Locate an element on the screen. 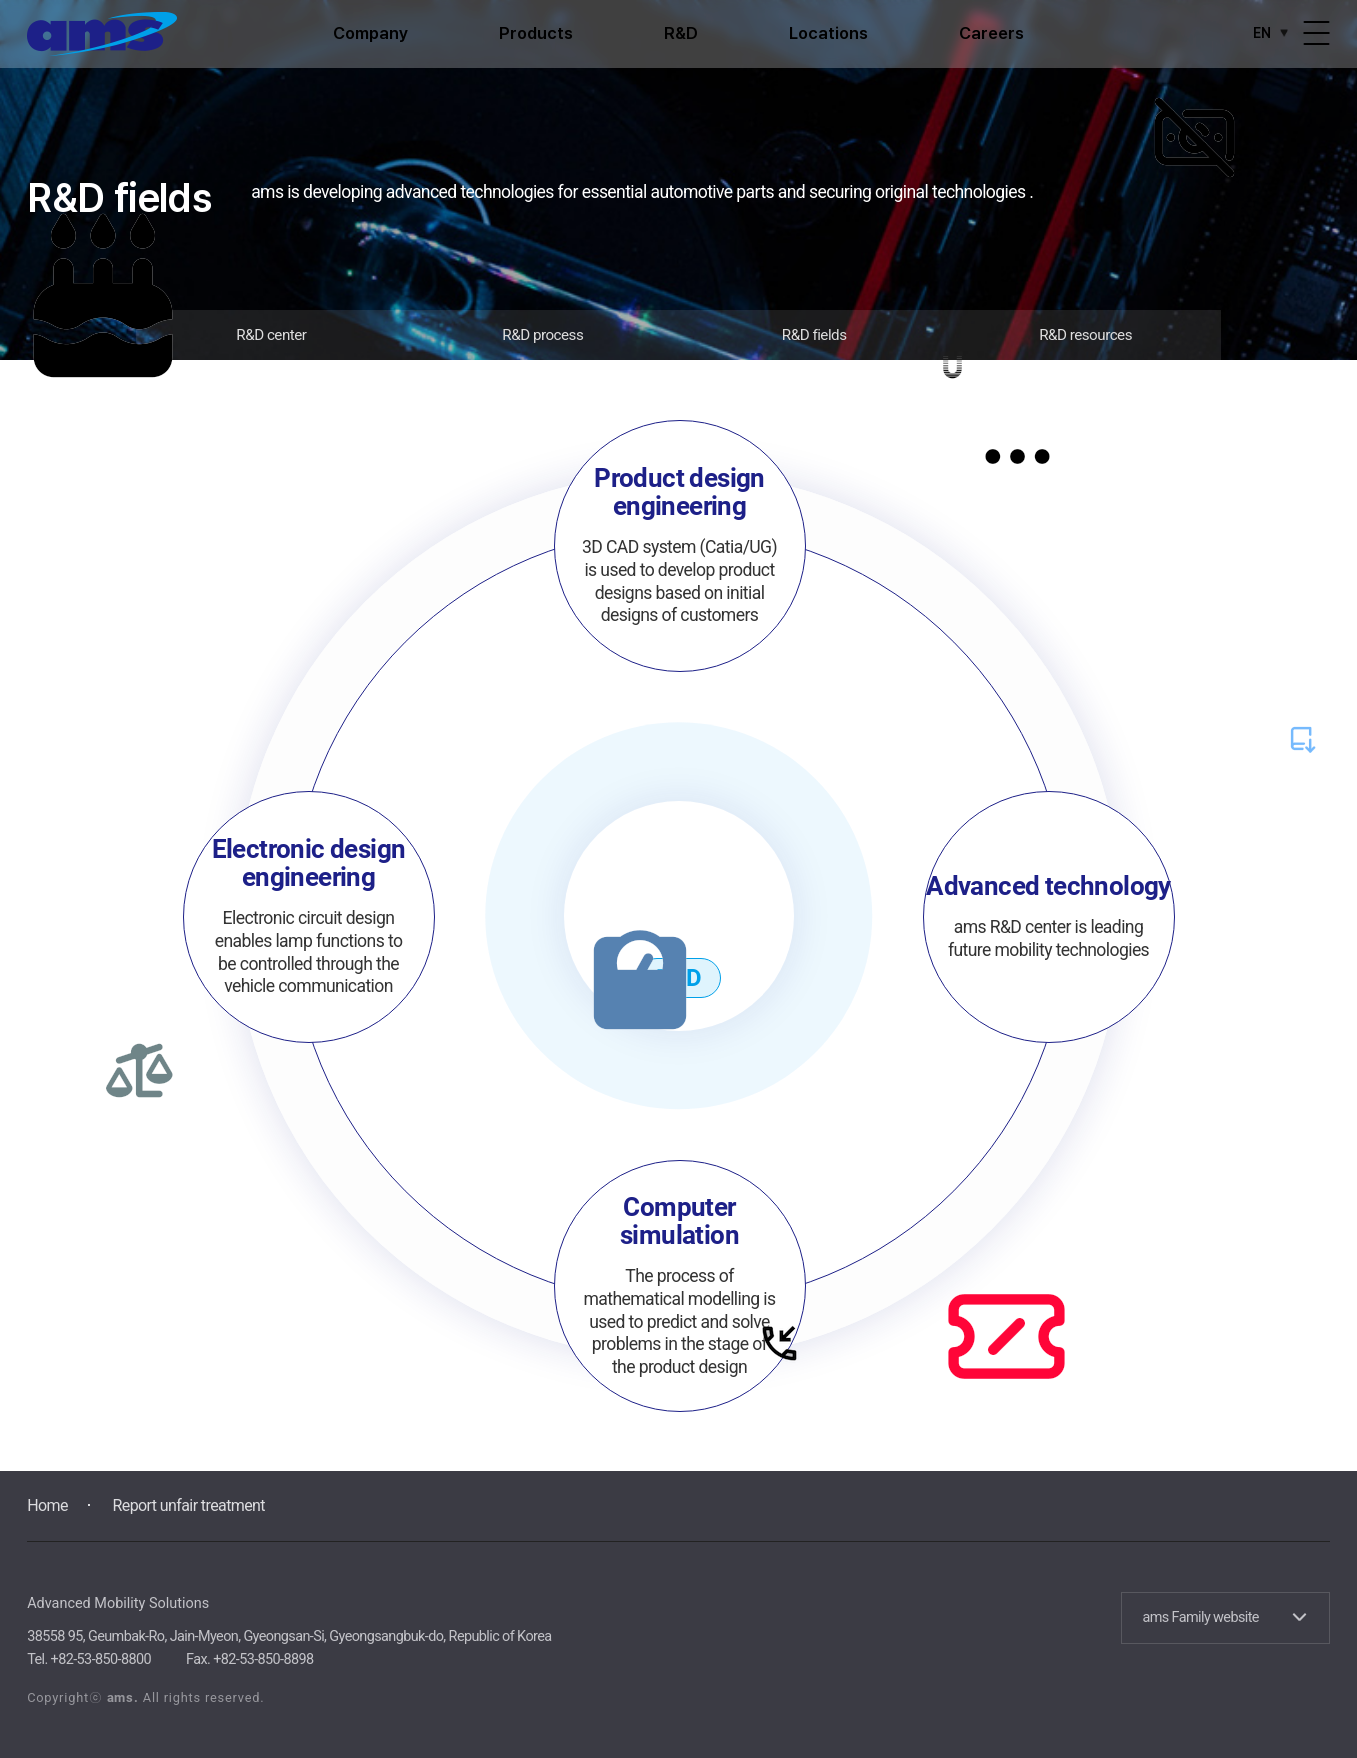  download an ebook or publication is located at coordinates (1302, 738).